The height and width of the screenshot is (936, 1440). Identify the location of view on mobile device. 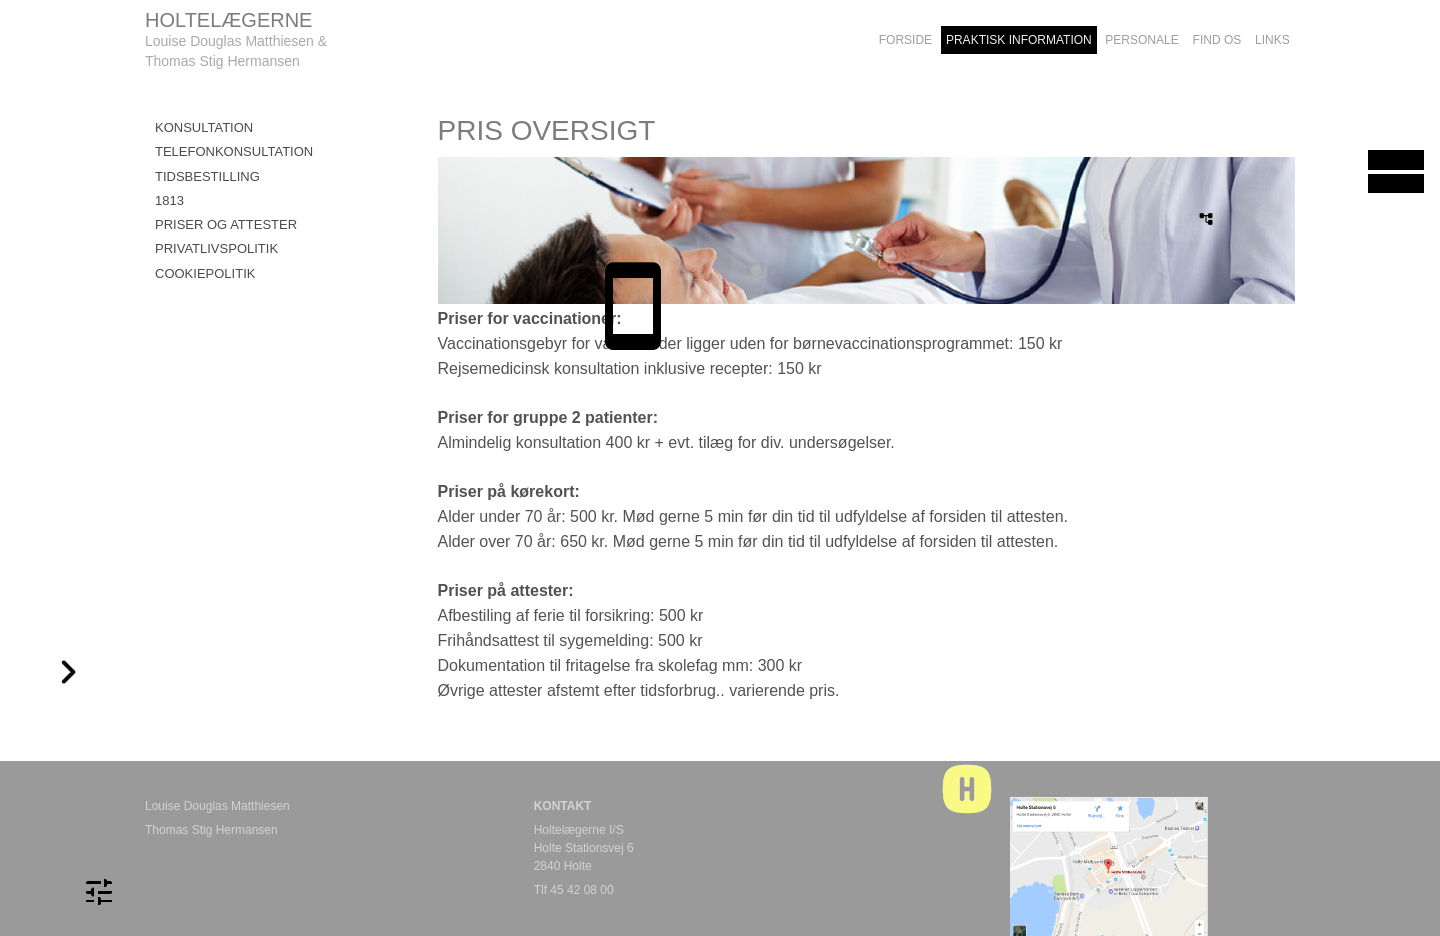
(633, 306).